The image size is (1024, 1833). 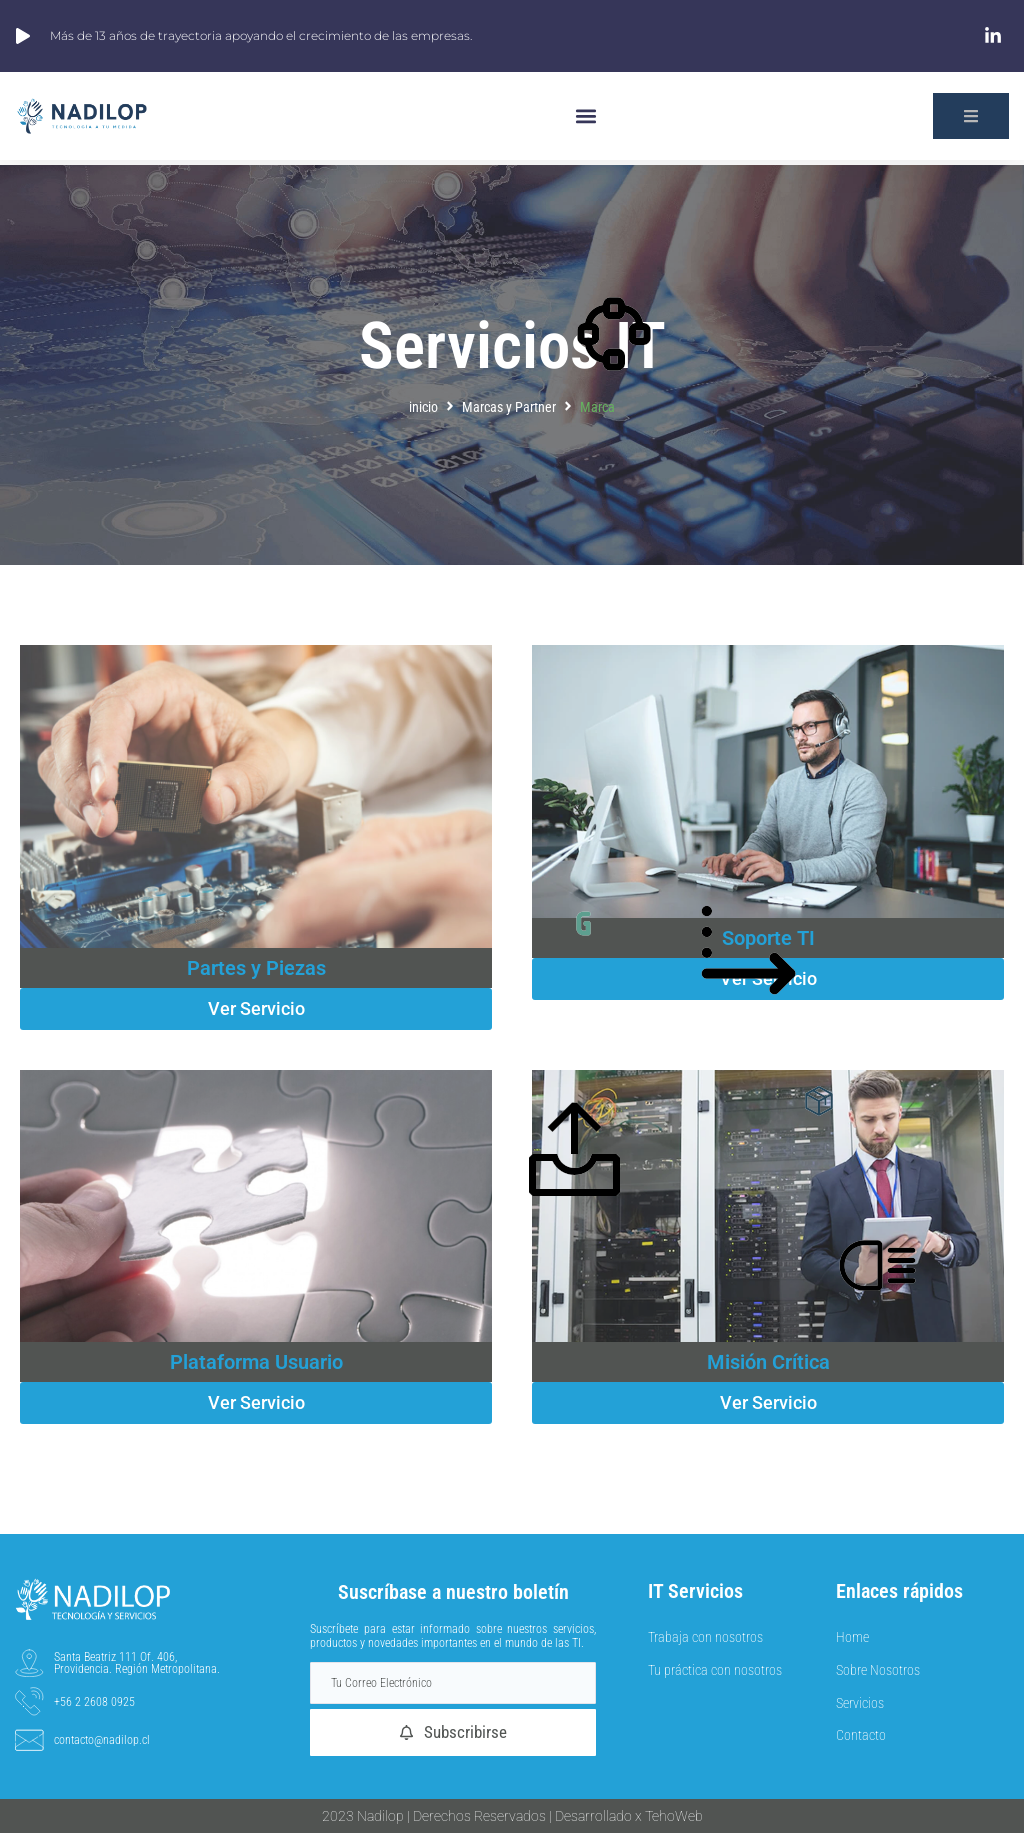 I want to click on view order or shipment details, so click(x=819, y=1101).